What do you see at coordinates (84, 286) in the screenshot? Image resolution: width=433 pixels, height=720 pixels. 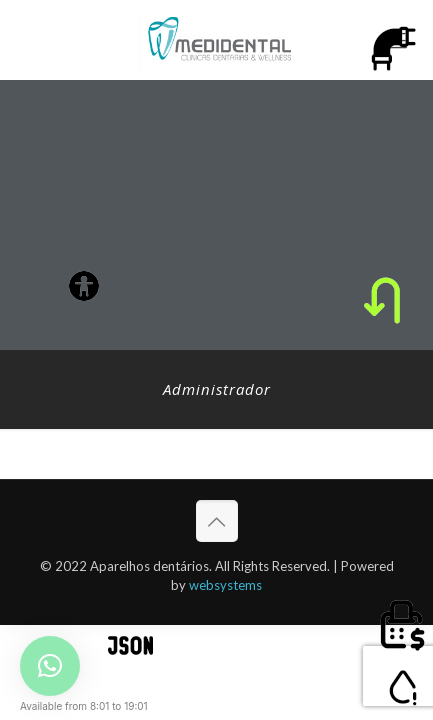 I see `access accessibility settings` at bounding box center [84, 286].